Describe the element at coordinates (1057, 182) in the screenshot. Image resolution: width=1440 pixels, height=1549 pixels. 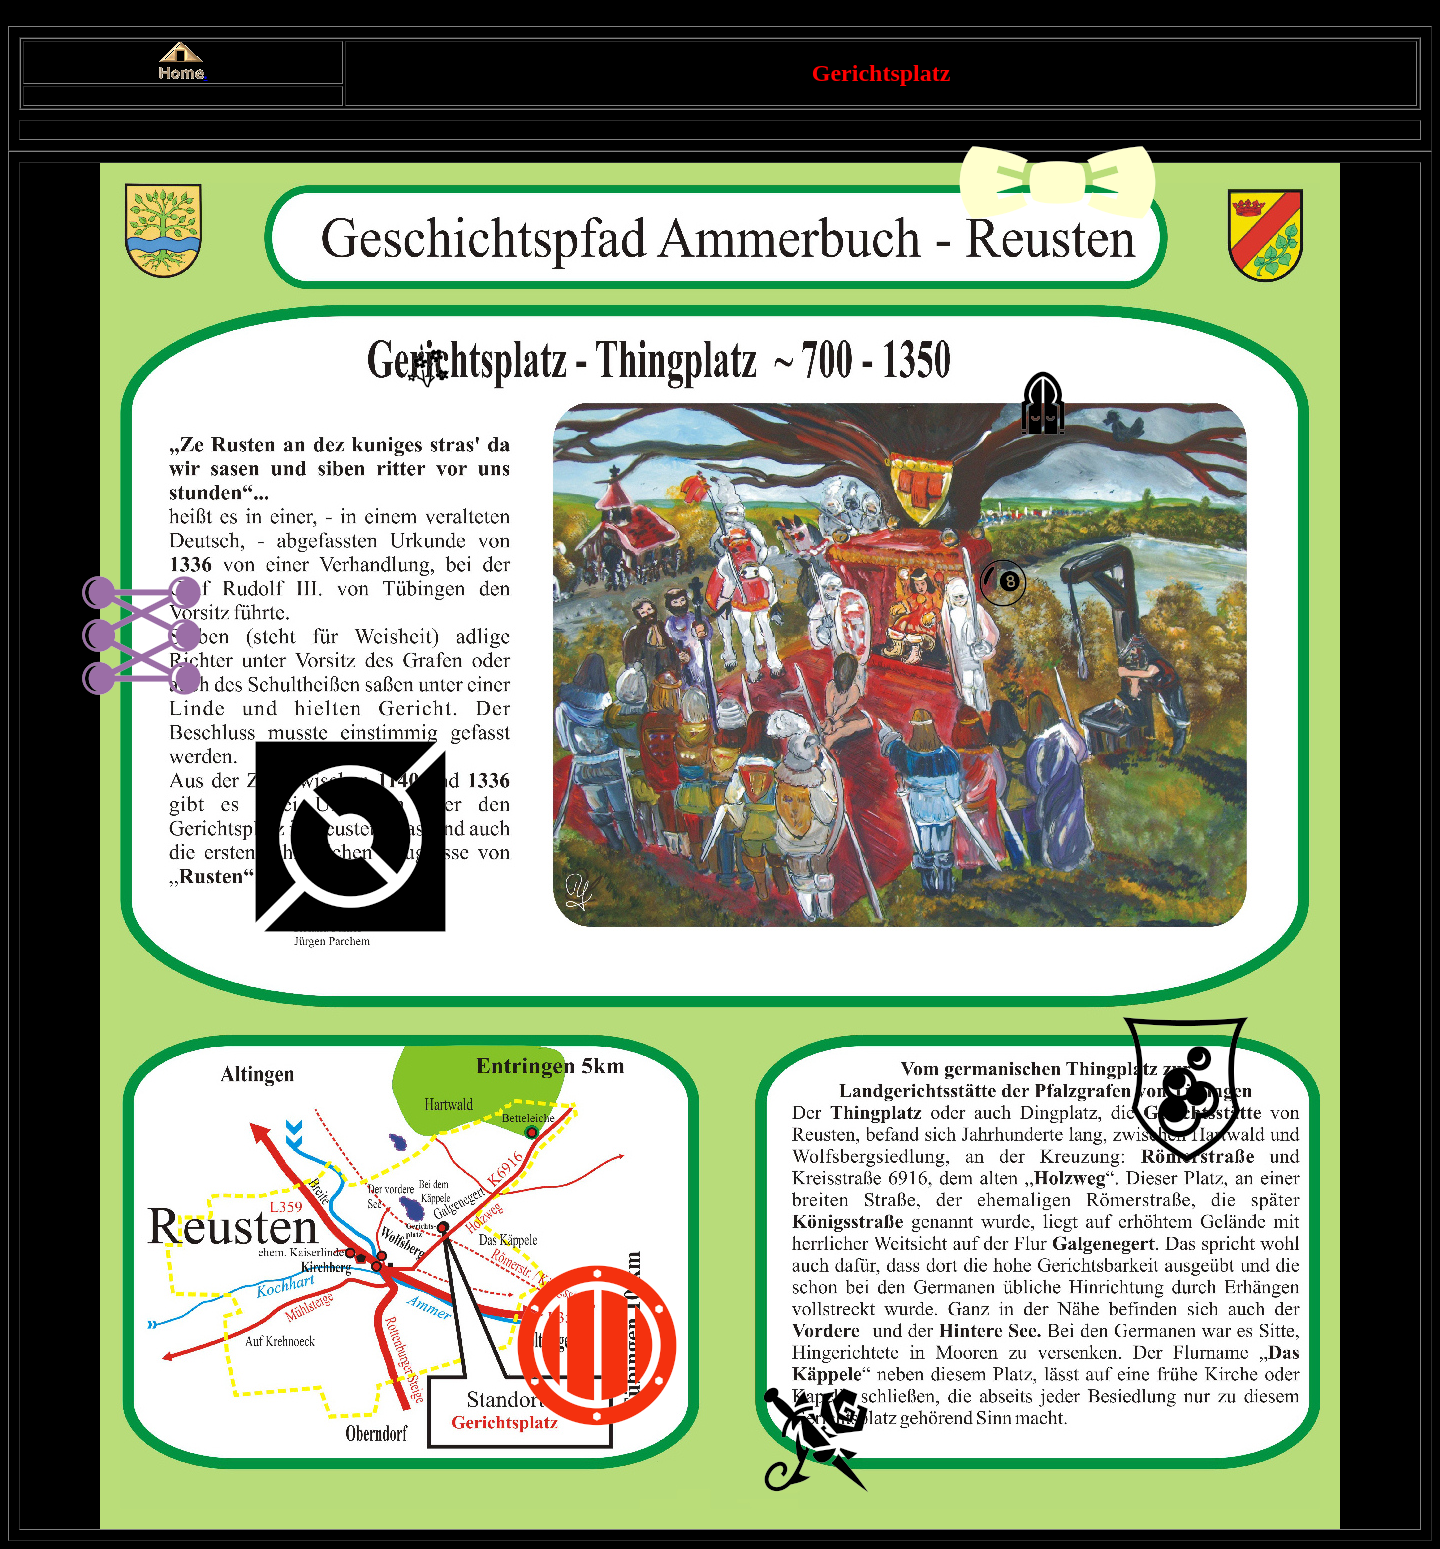
I see `select formal or dressy attire option` at that location.